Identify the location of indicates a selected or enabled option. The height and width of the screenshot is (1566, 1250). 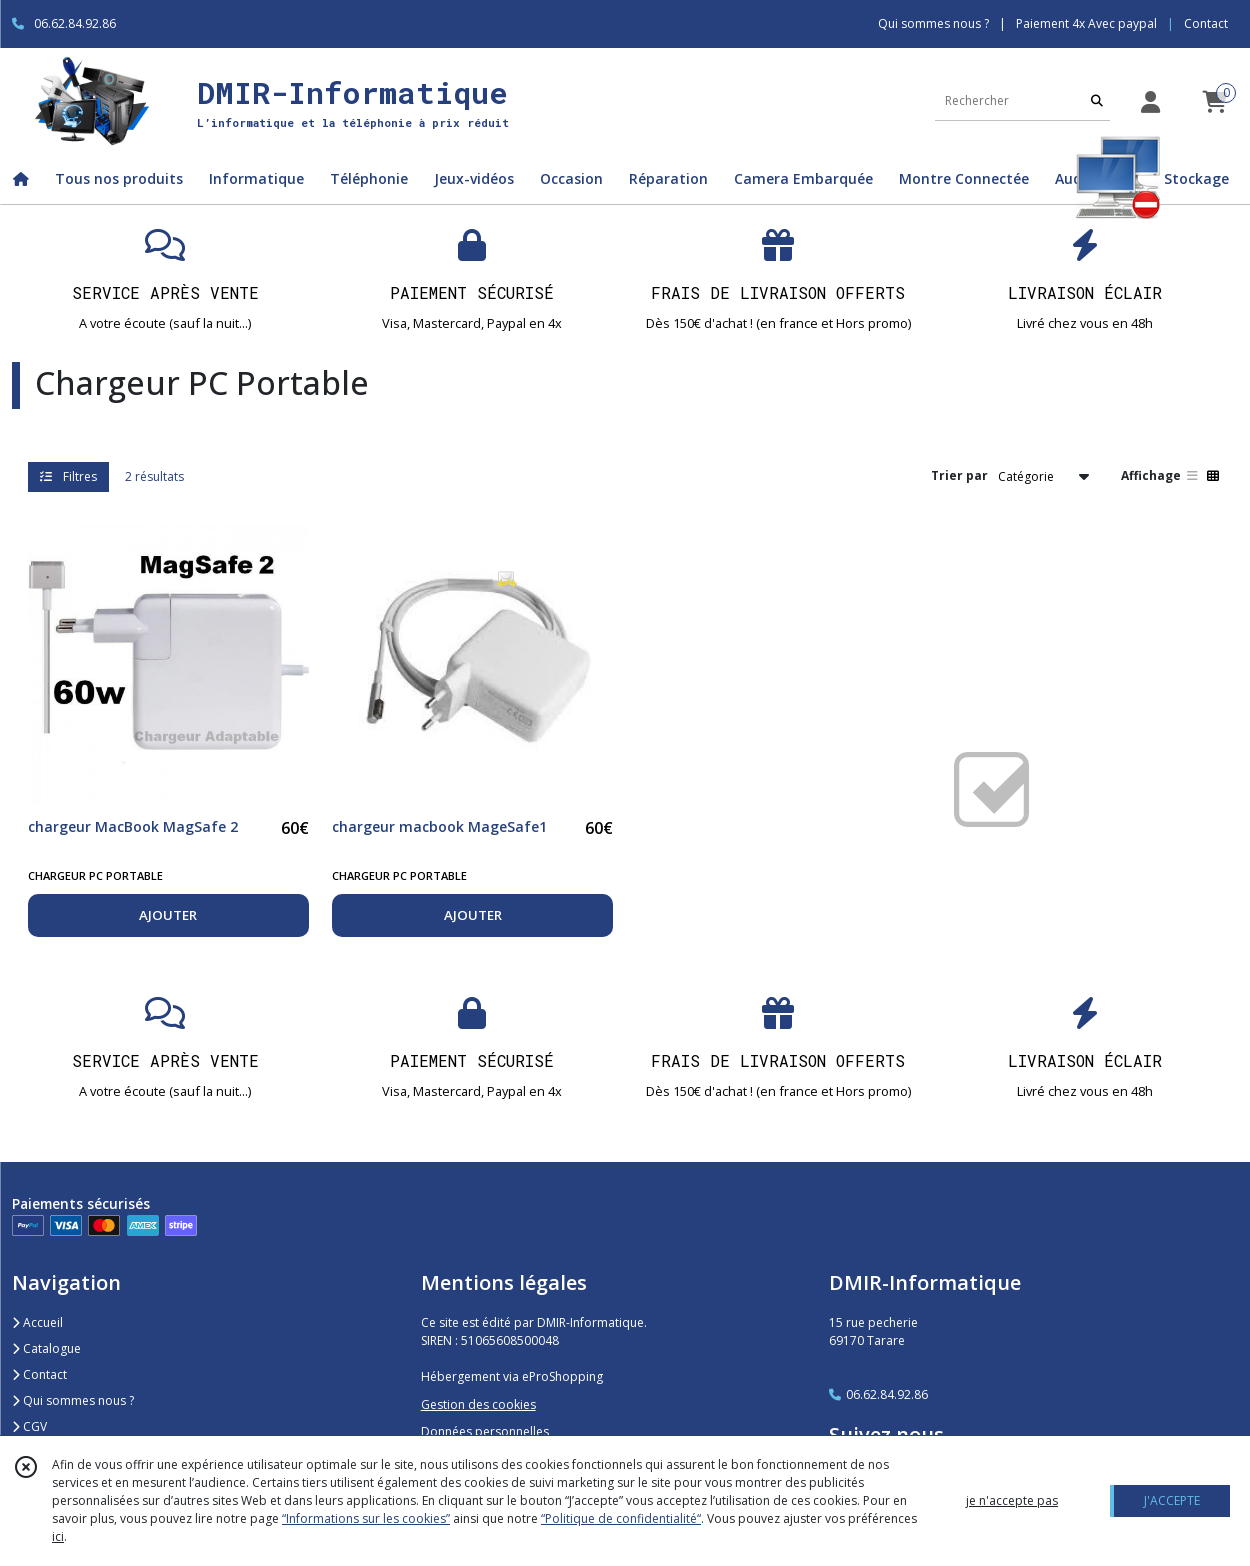
(991, 789).